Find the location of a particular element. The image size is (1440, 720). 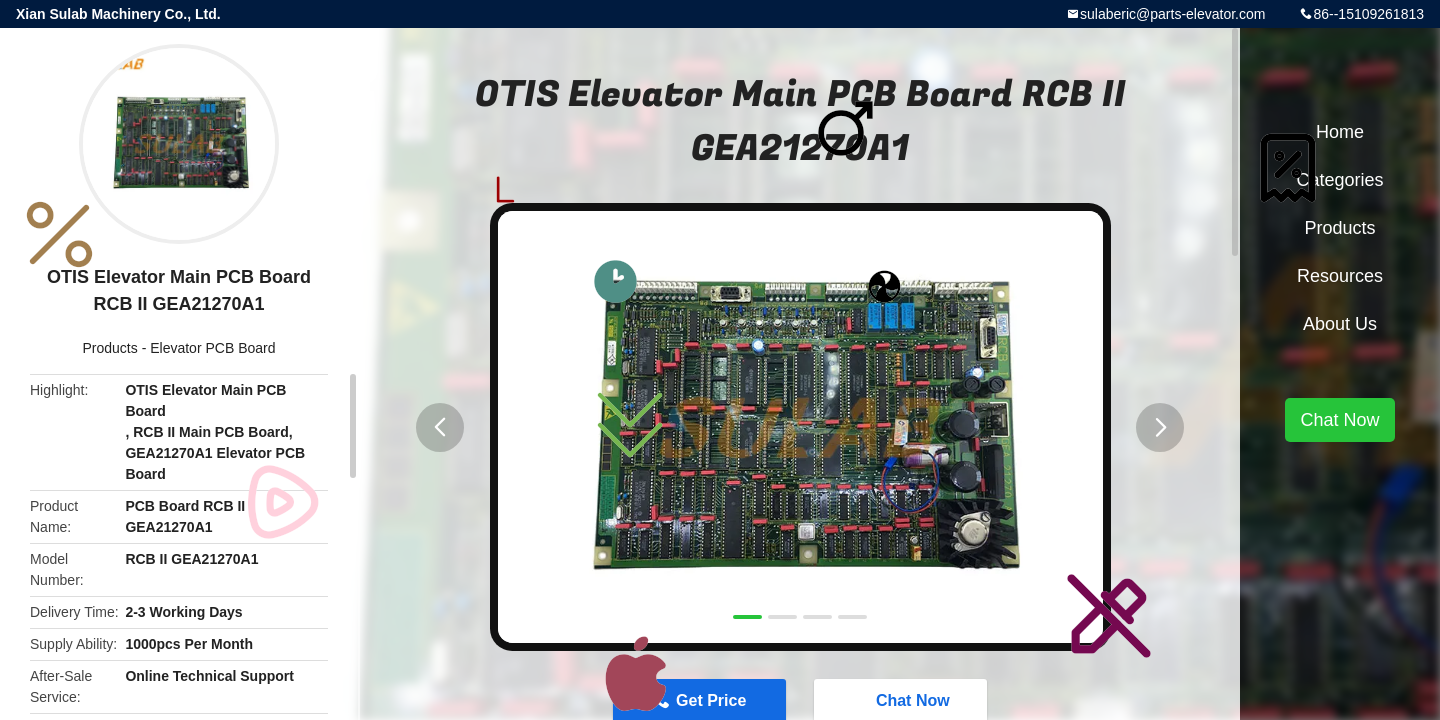

select male gender option is located at coordinates (845, 128).